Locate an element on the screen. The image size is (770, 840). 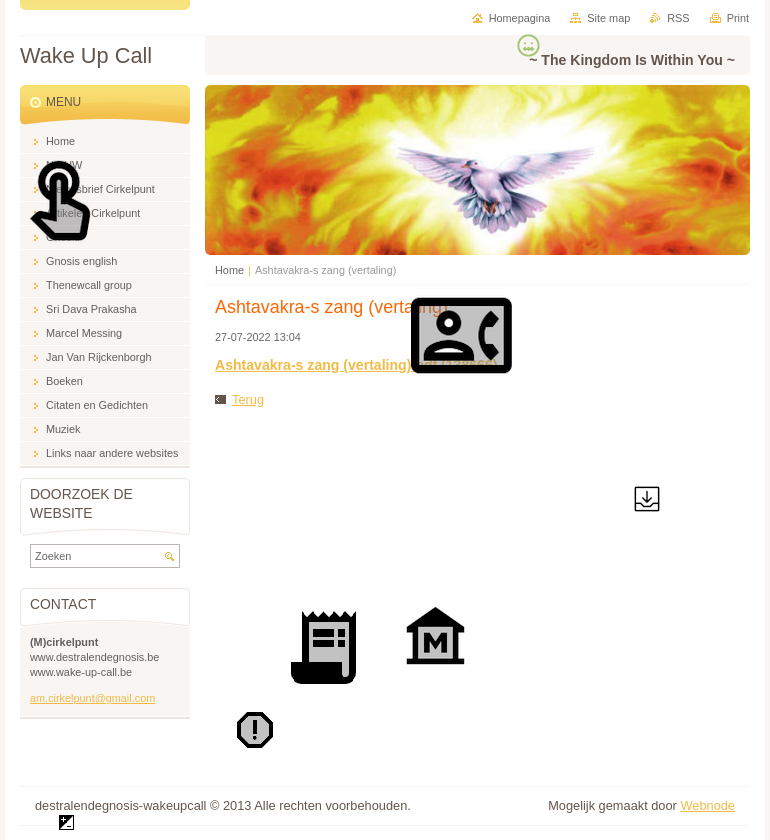
view receipt or transaction details is located at coordinates (323, 647).